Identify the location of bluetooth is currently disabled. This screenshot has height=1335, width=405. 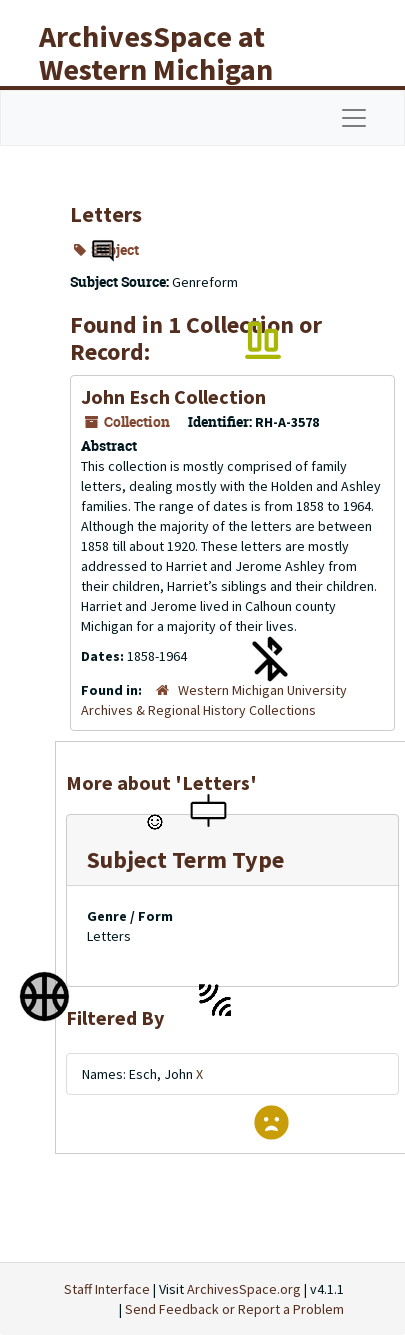
(270, 659).